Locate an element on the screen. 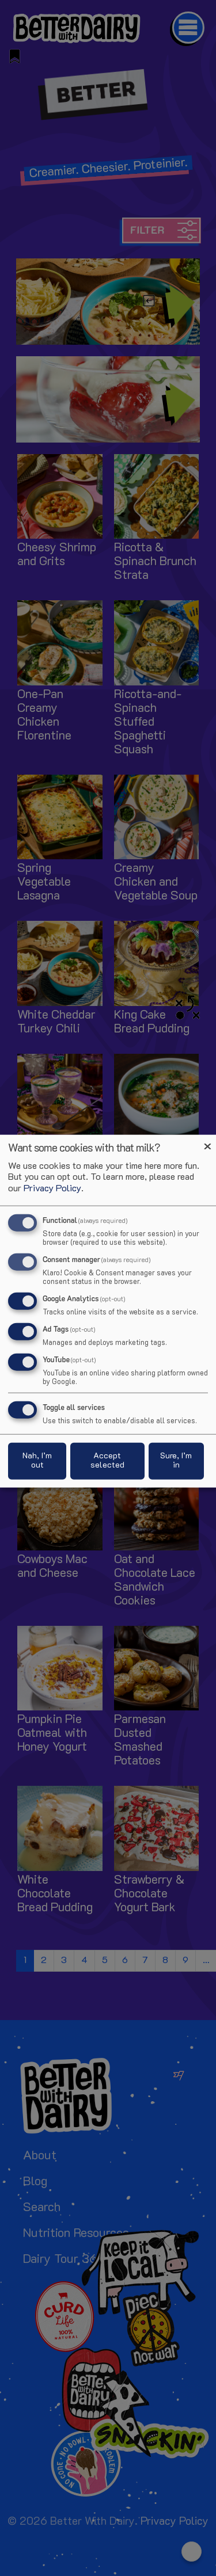 This screenshot has width=216, height=2576. view game plan or strategy options is located at coordinates (187, 1008).